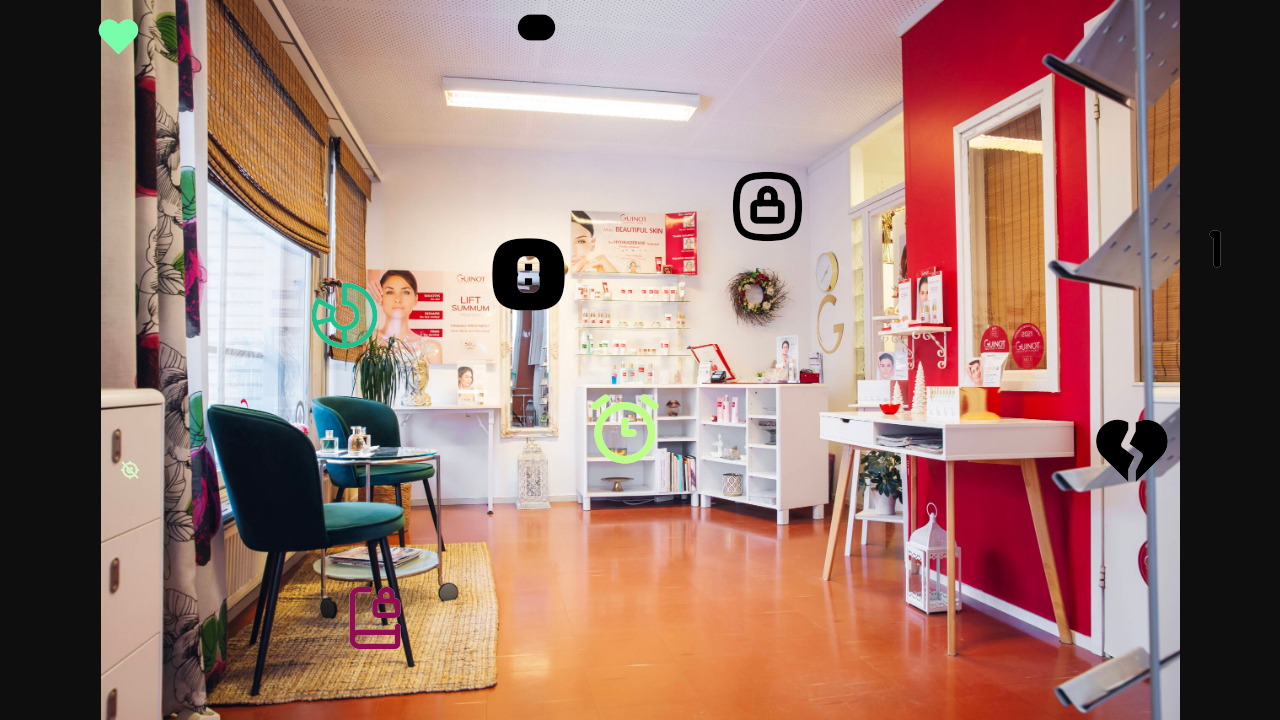  What do you see at coordinates (130, 470) in the screenshot?
I see `location services disabled` at bounding box center [130, 470].